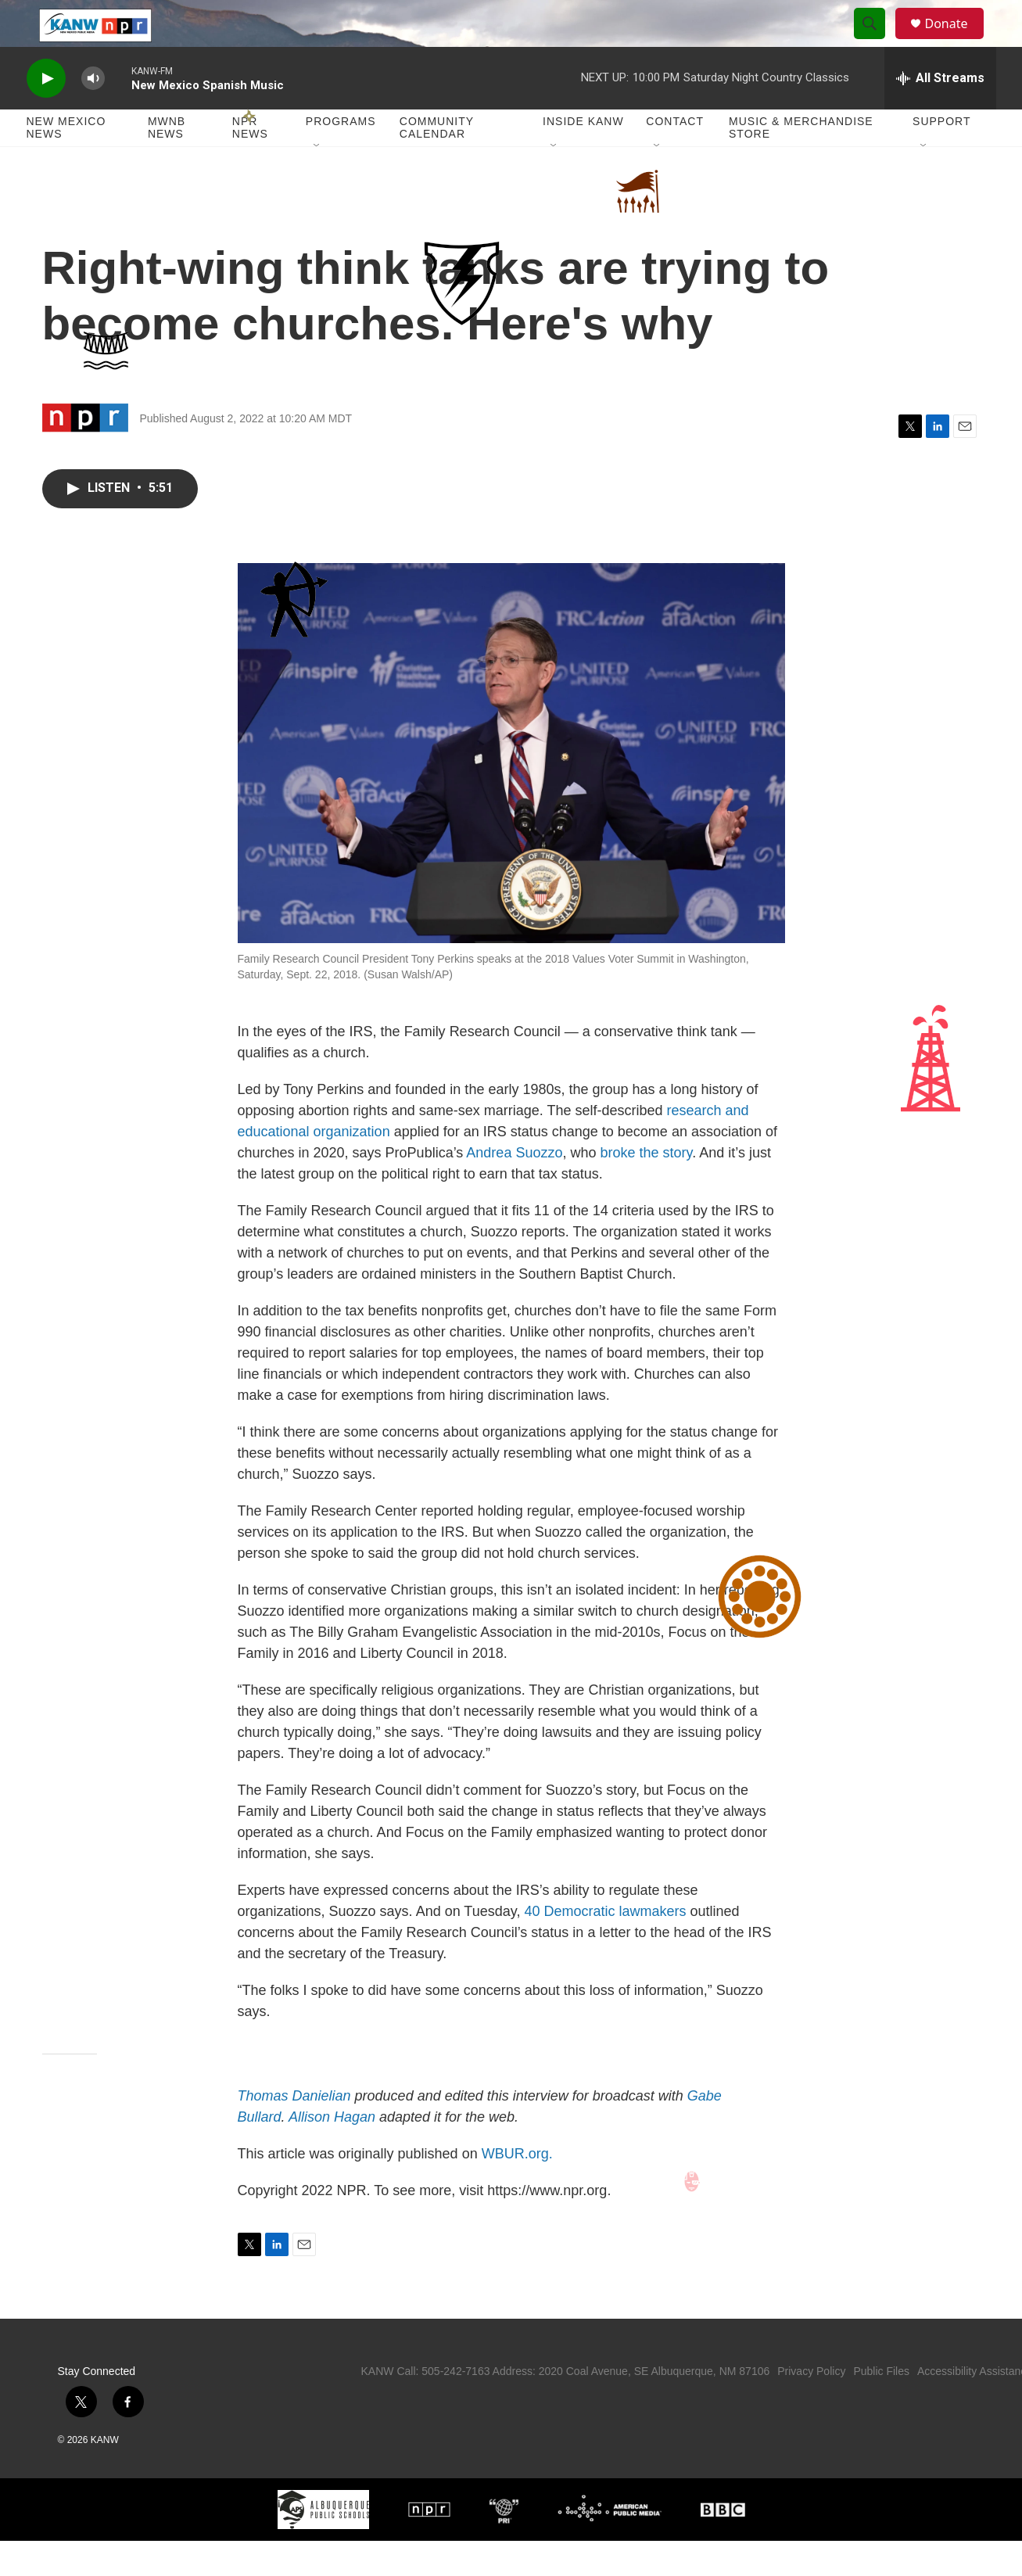 The width and height of the screenshot is (1022, 2576). Describe the element at coordinates (637, 191) in the screenshot. I see `rally team members or summon allies` at that location.